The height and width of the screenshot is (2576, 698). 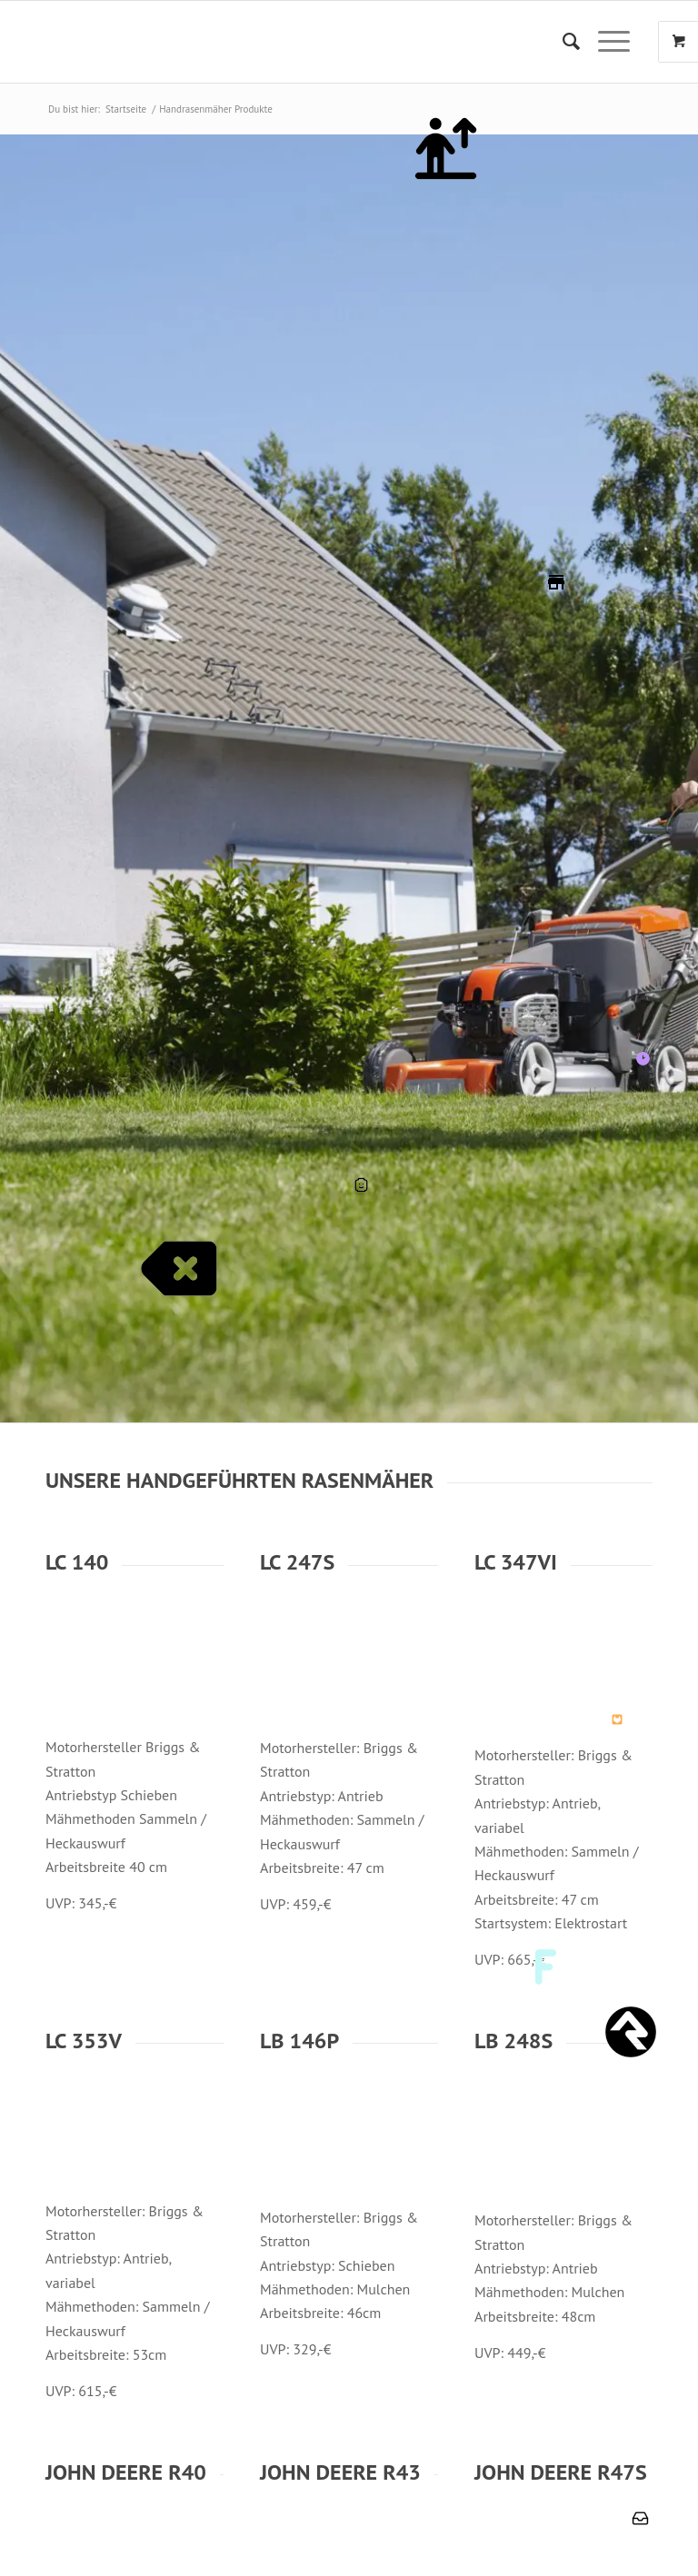 What do you see at coordinates (643, 1058) in the screenshot?
I see `indicates the current time or timestamp` at bounding box center [643, 1058].